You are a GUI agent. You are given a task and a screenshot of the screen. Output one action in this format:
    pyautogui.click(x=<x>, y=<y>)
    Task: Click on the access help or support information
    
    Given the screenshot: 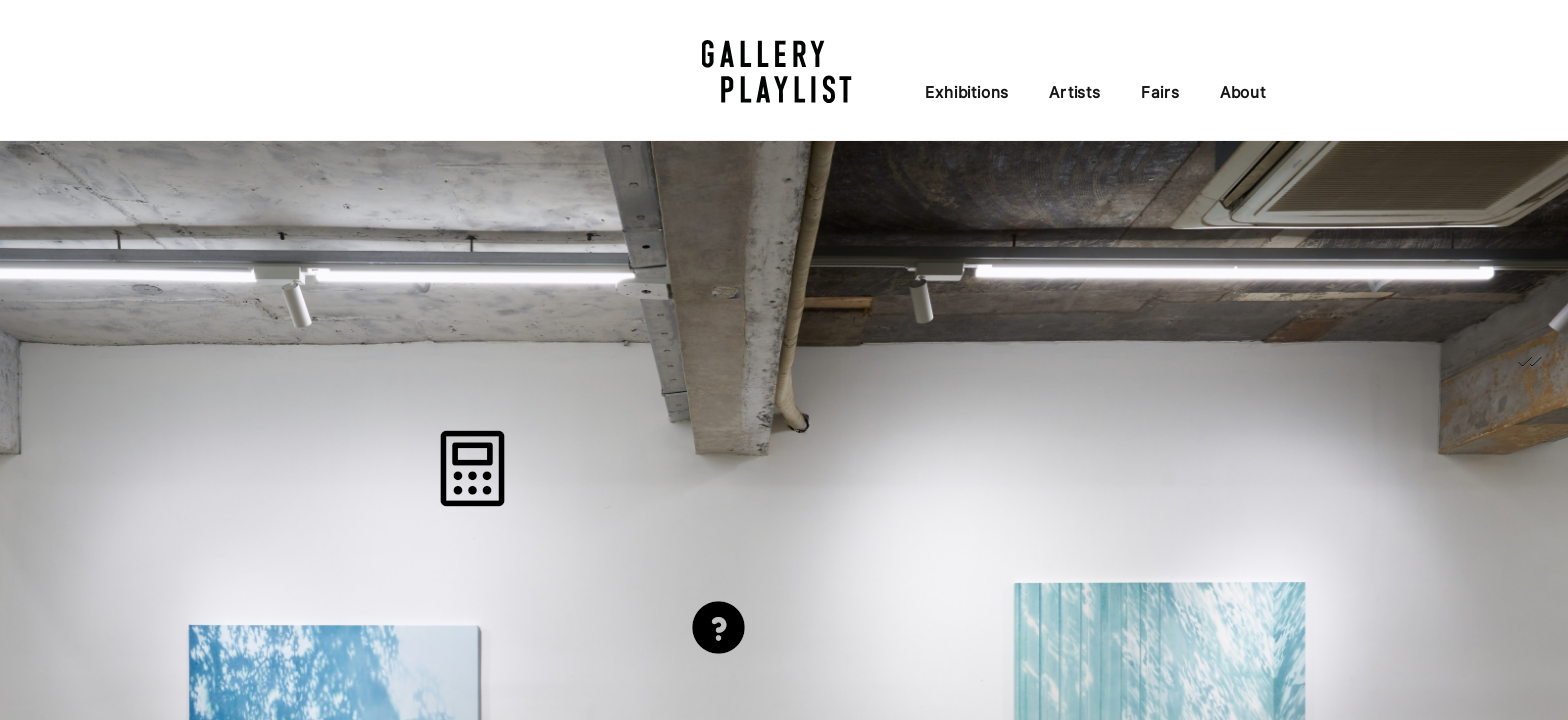 What is the action you would take?
    pyautogui.click(x=718, y=627)
    